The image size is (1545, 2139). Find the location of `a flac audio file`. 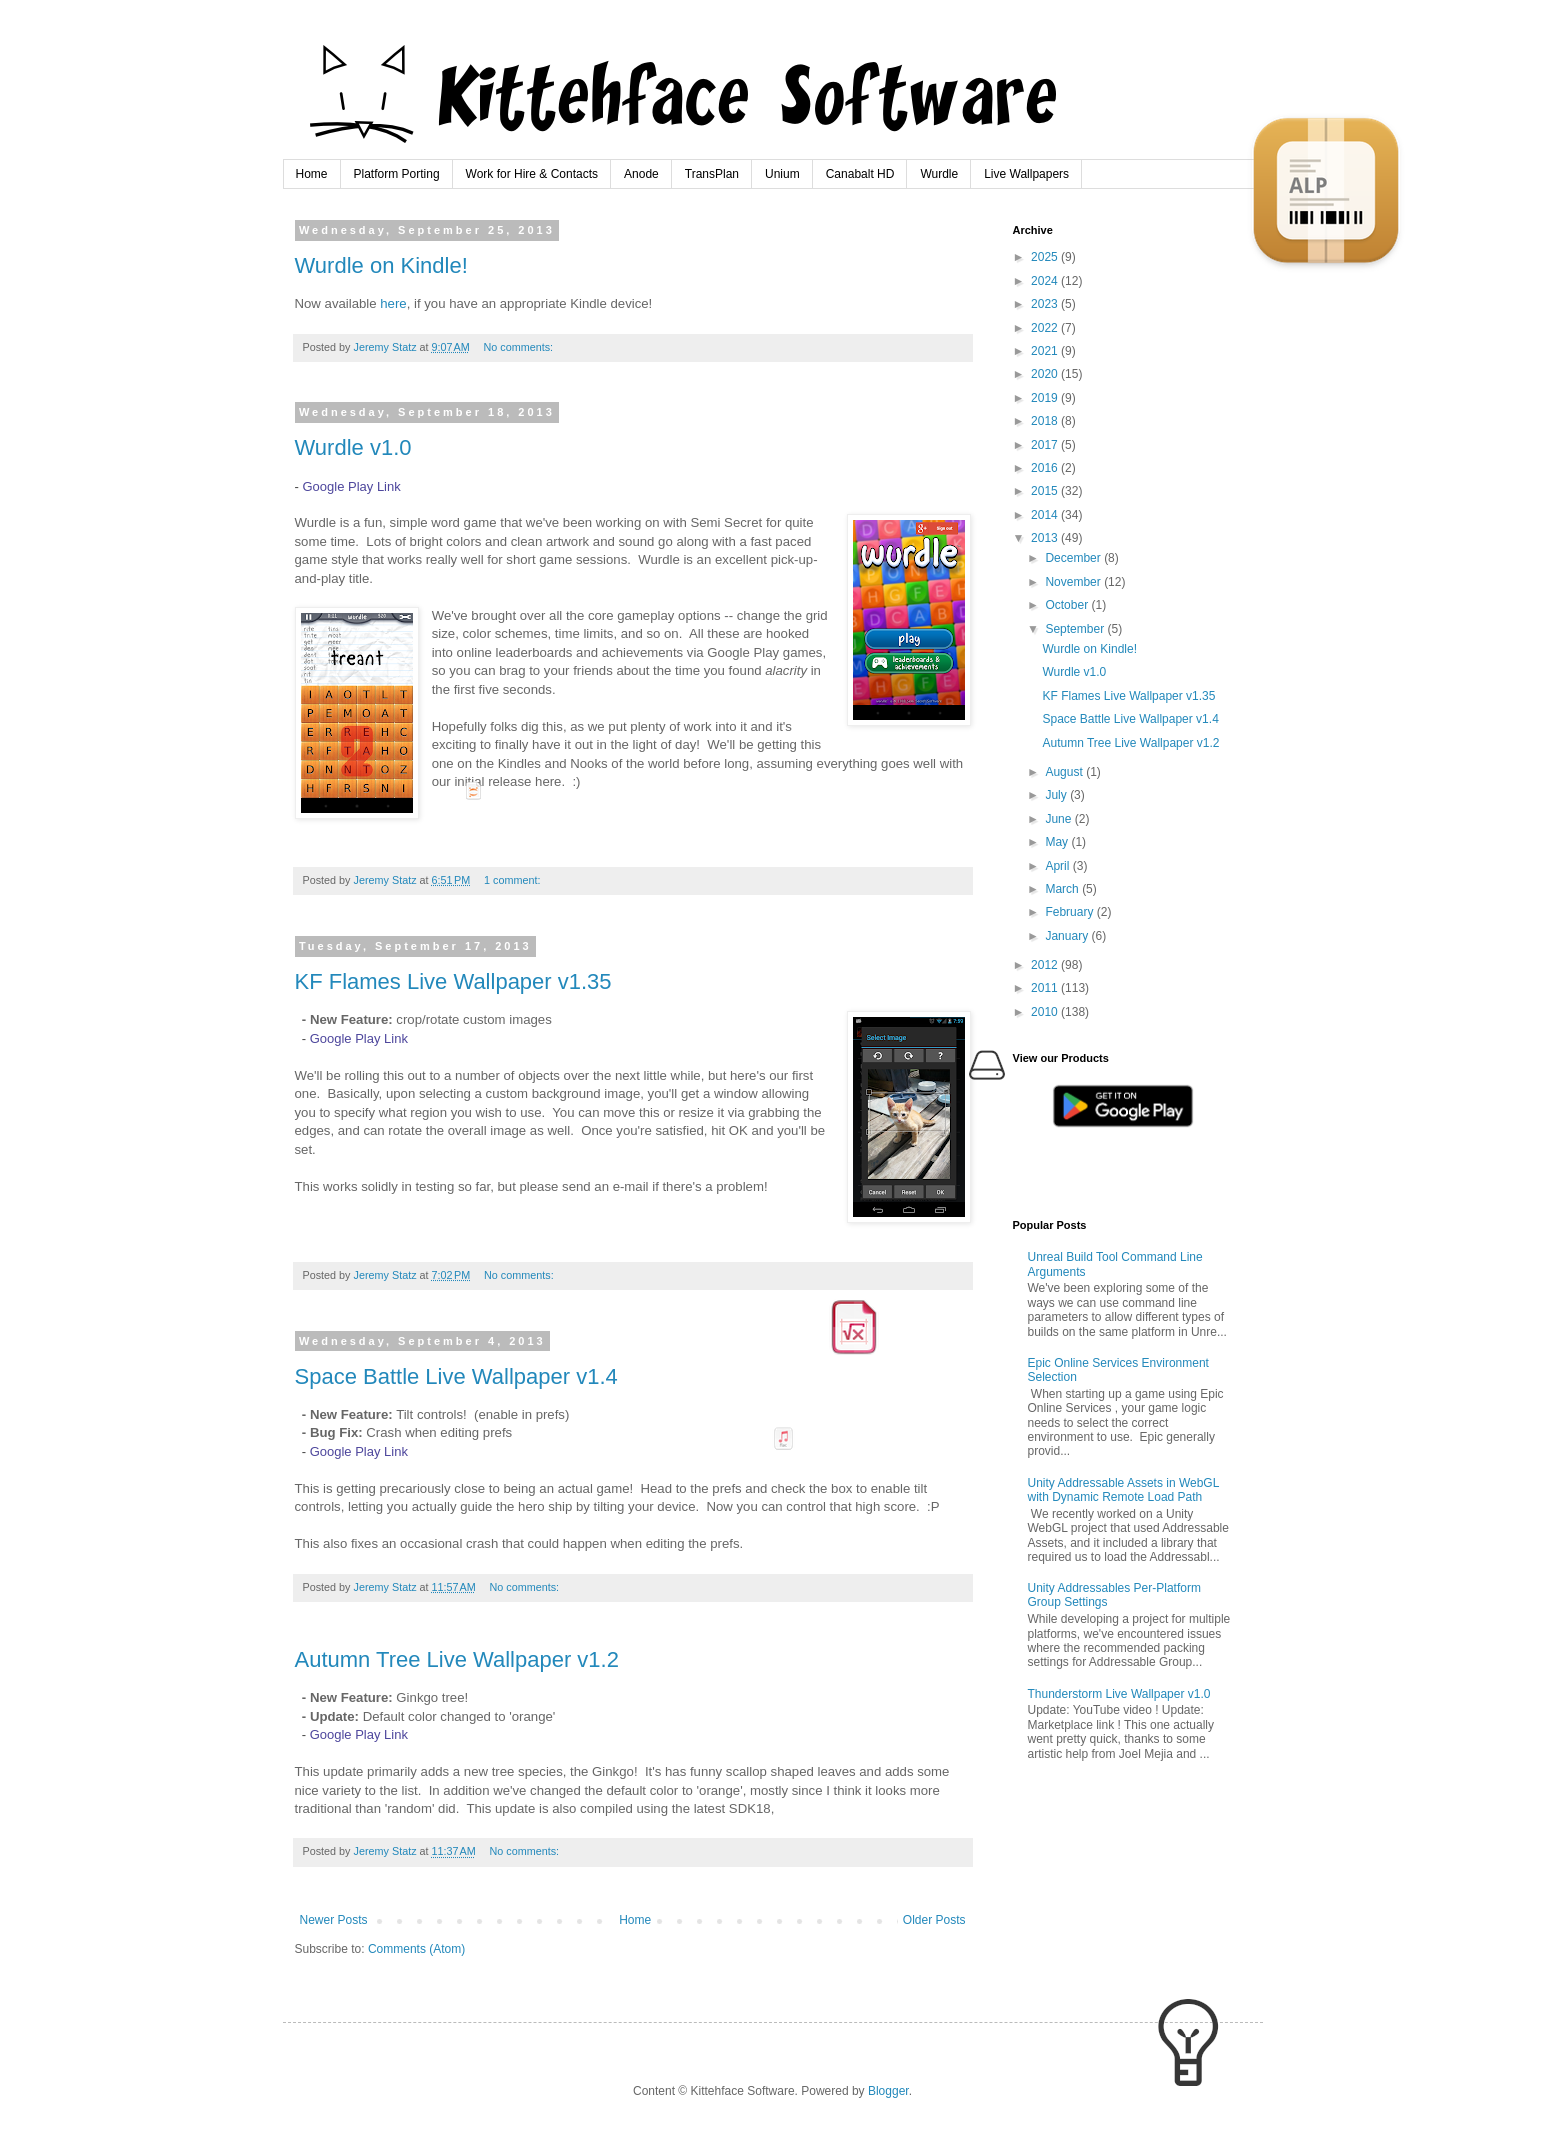

a flac audio file is located at coordinates (783, 1438).